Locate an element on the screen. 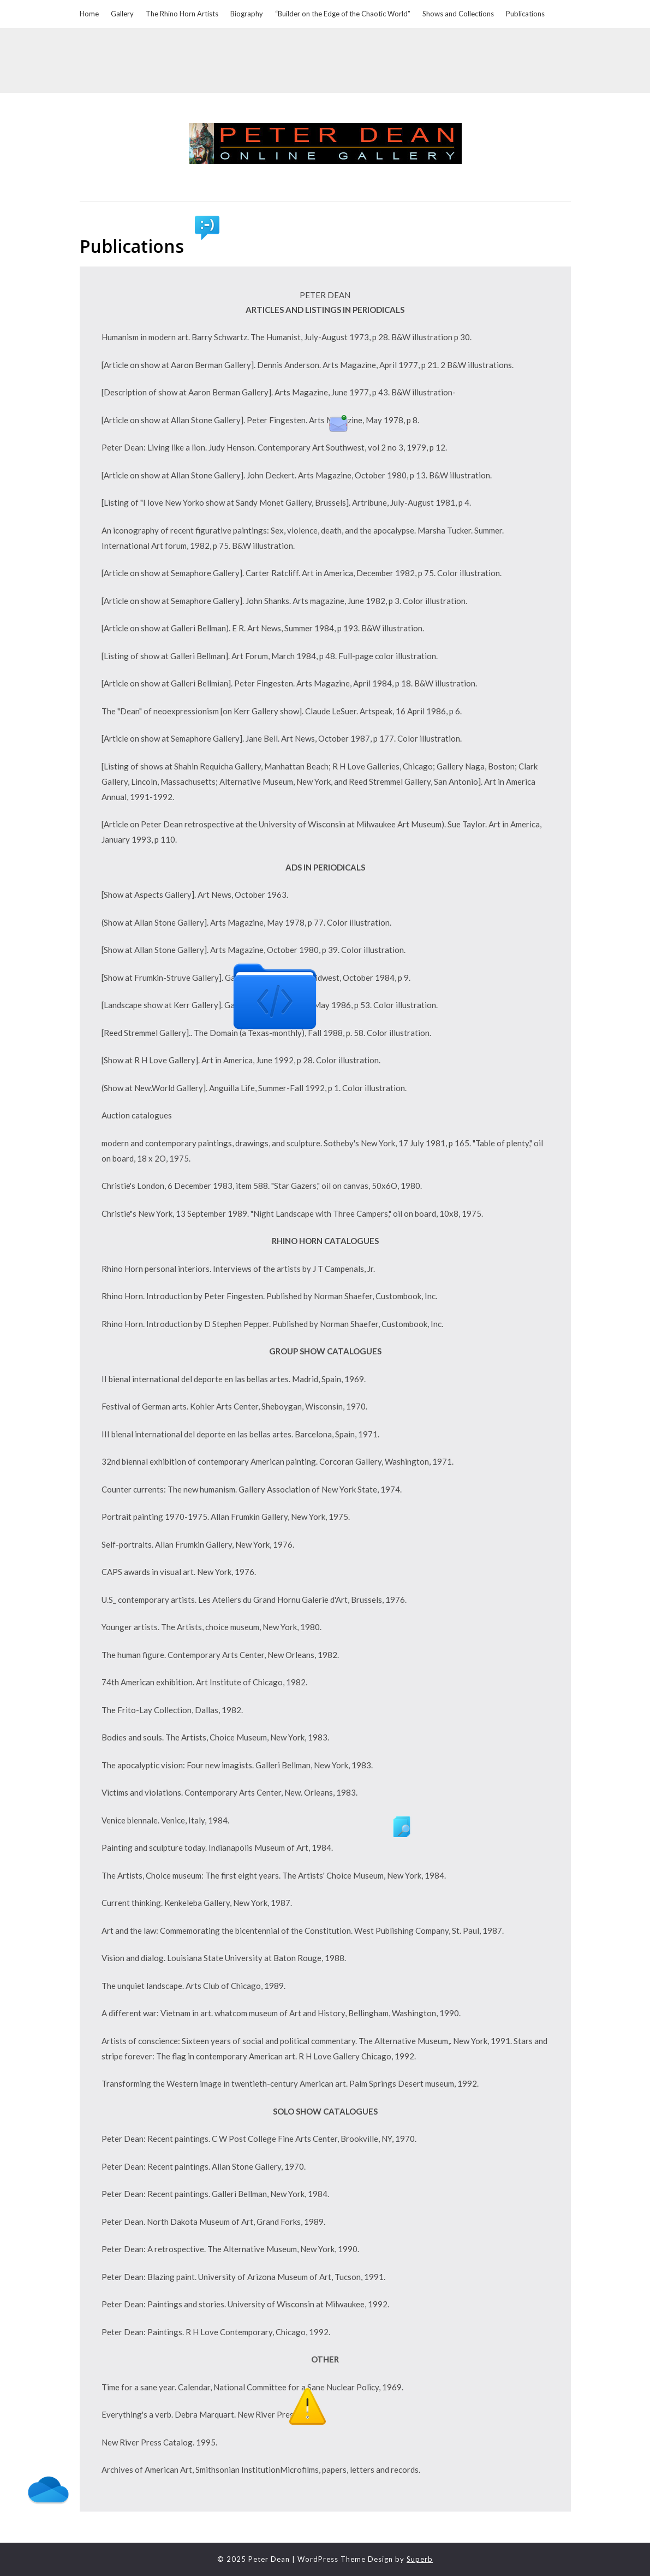 This screenshot has height=2576, width=650. search files or documents is located at coordinates (402, 1827).